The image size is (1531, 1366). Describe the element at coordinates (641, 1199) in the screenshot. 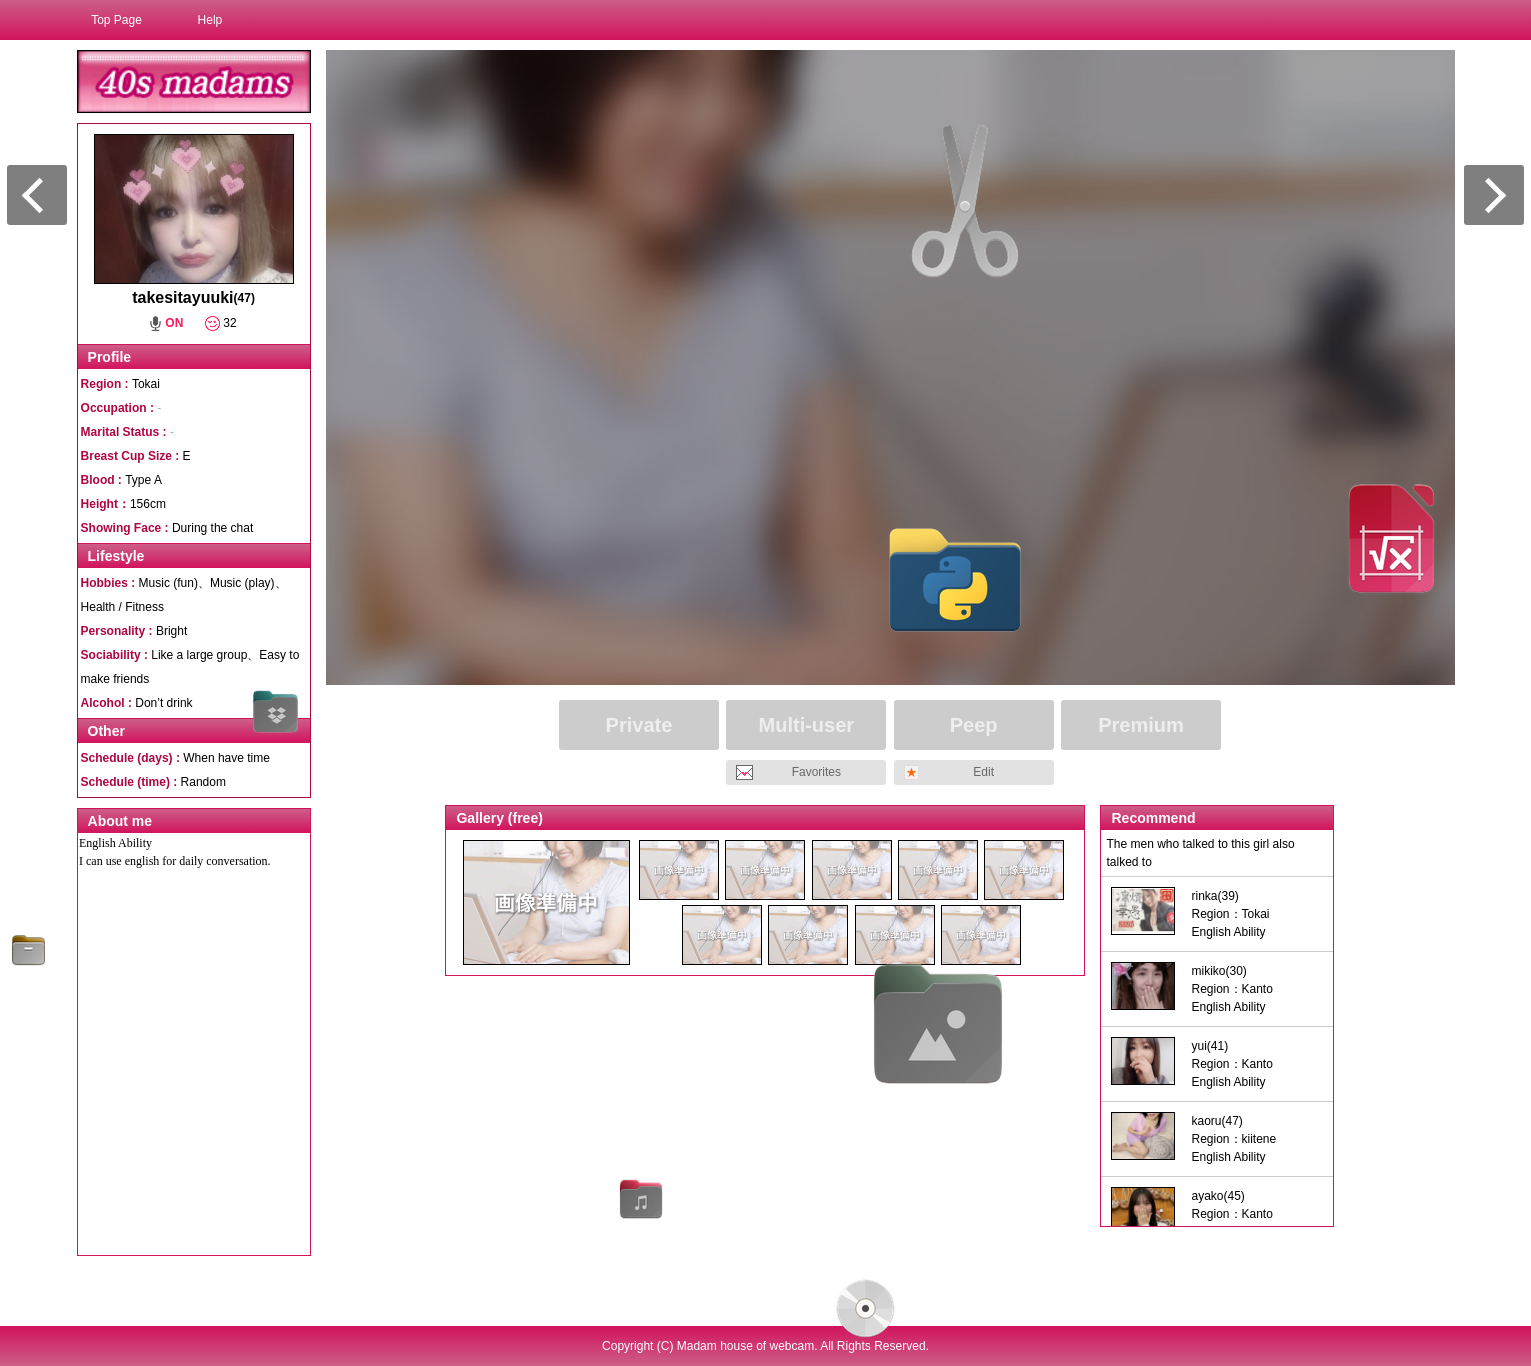

I see `open your music folder` at that location.